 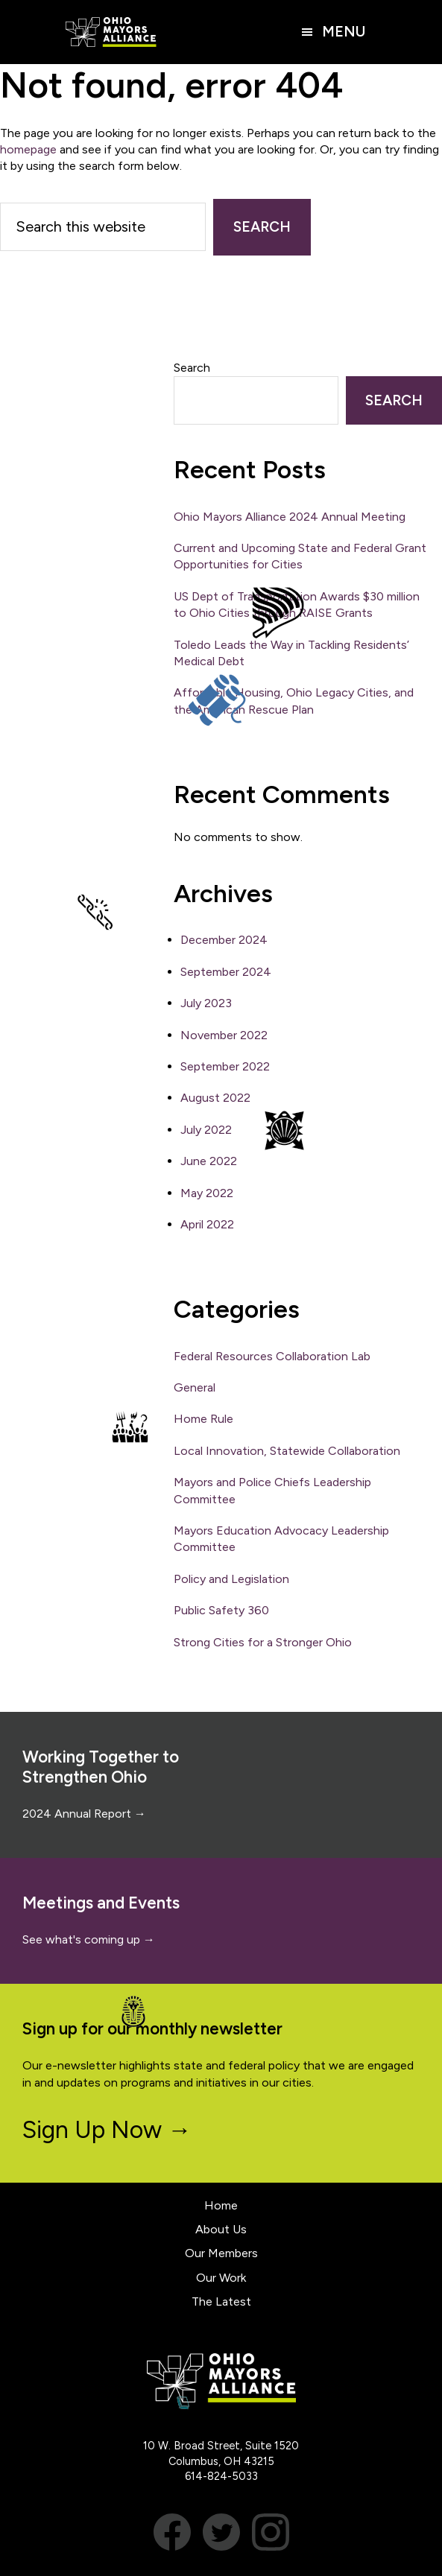 What do you see at coordinates (133, 2011) in the screenshot?
I see `access ancient egypt themed content` at bounding box center [133, 2011].